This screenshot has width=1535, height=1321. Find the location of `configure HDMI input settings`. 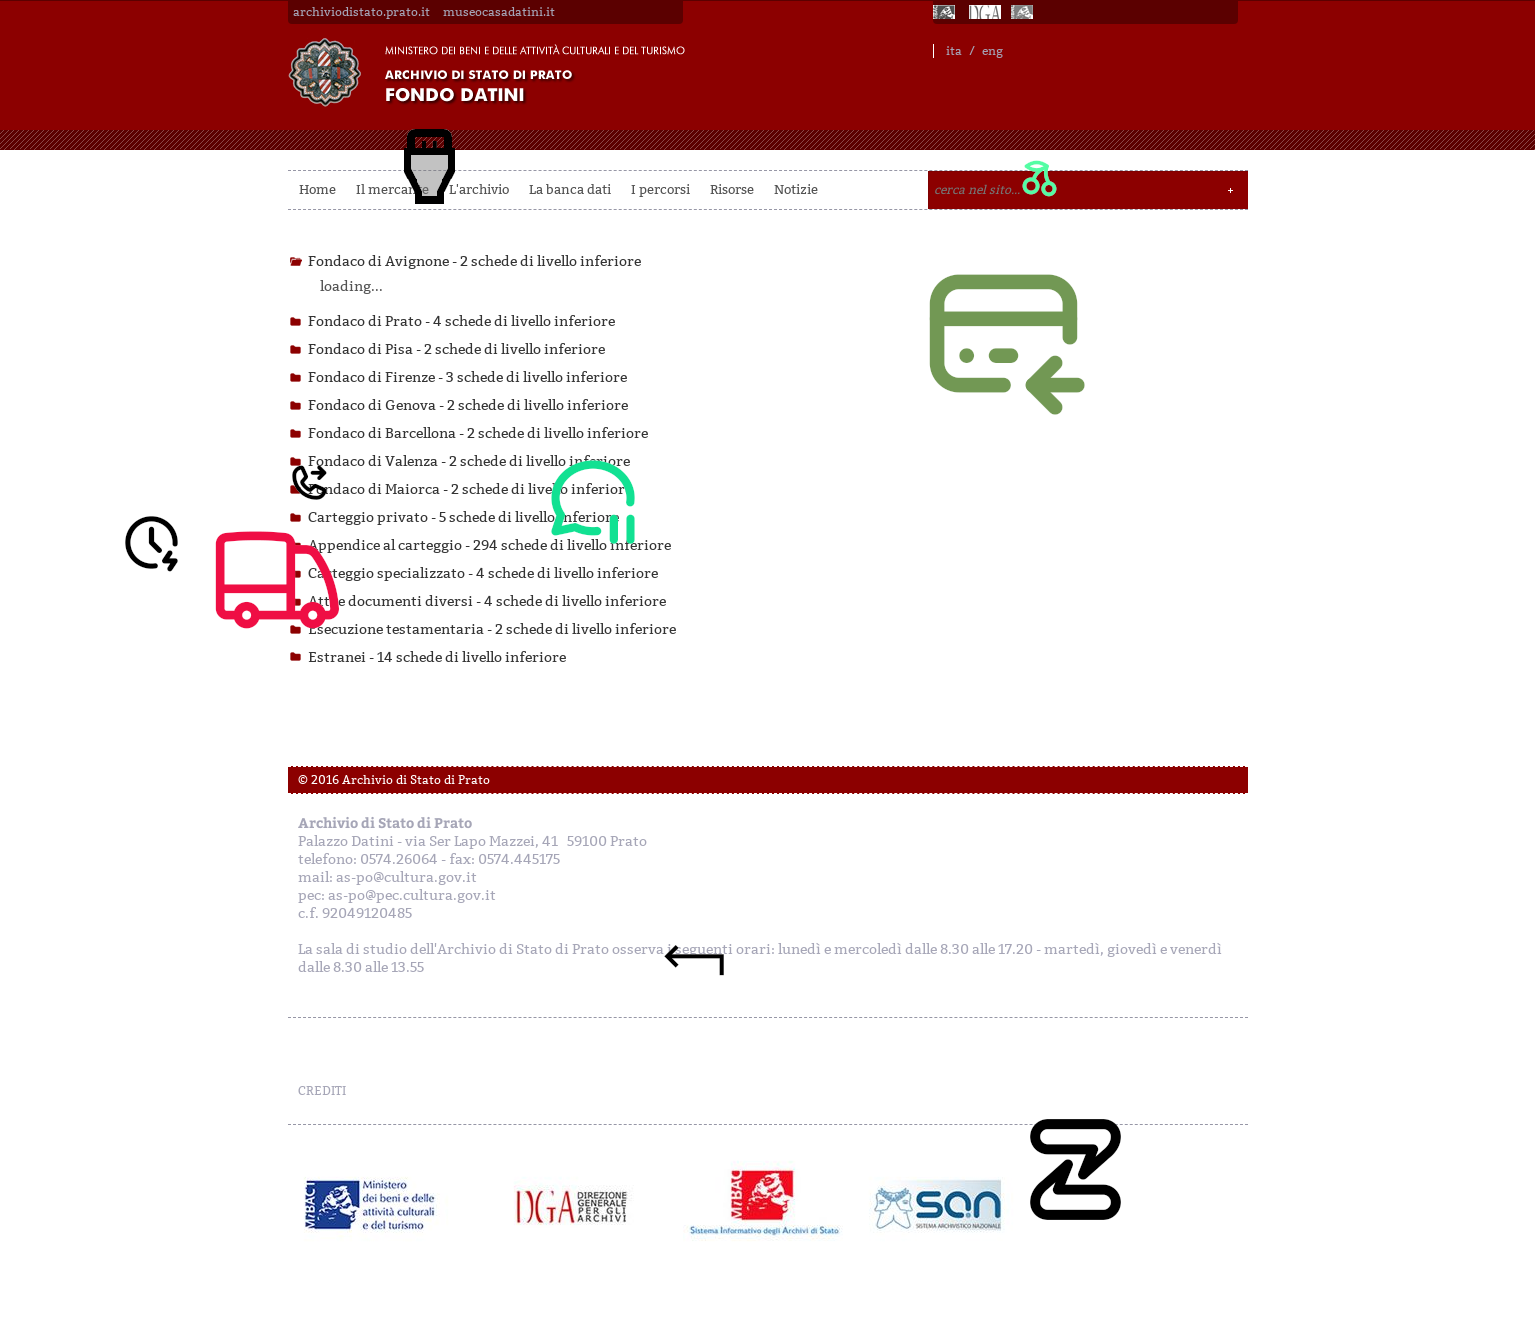

configure HDMI input settings is located at coordinates (429, 166).